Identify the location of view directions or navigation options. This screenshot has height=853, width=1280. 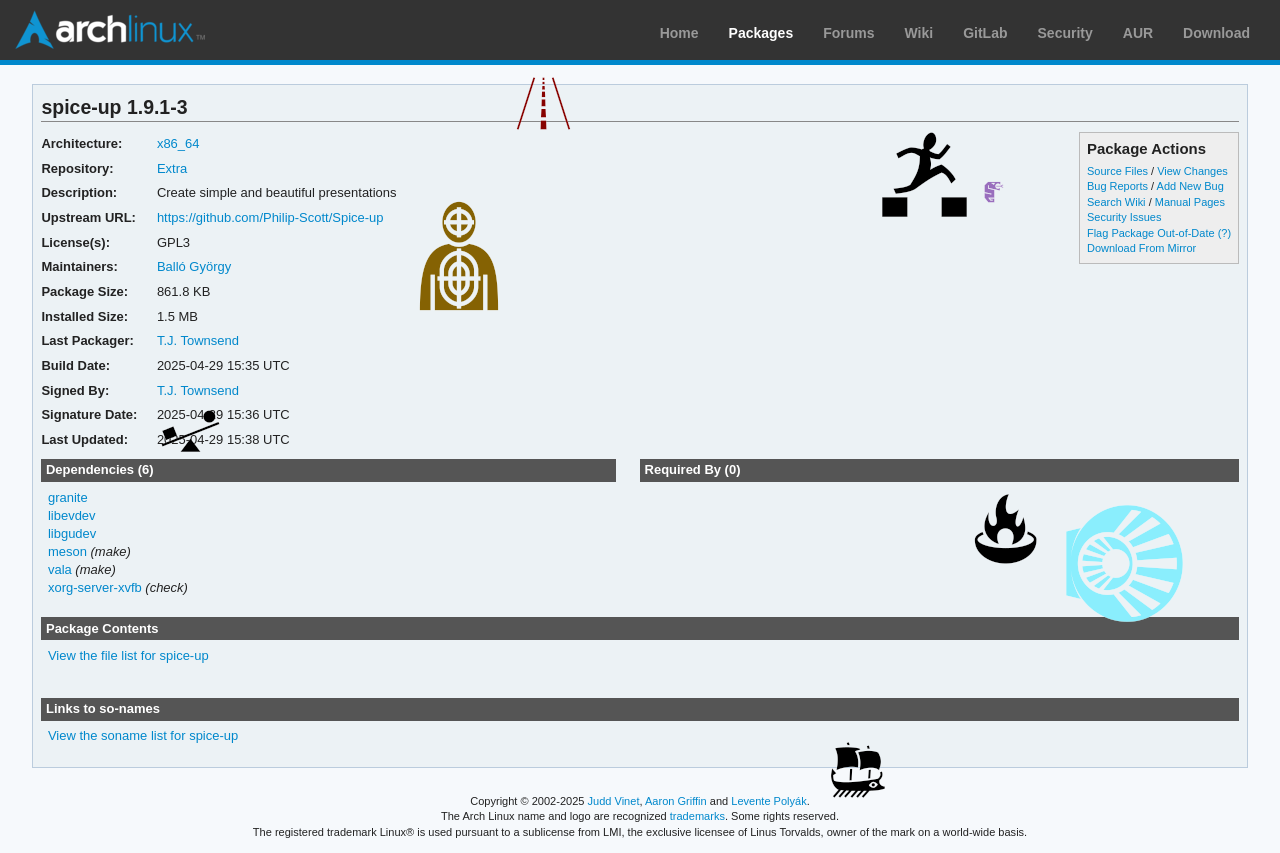
(543, 103).